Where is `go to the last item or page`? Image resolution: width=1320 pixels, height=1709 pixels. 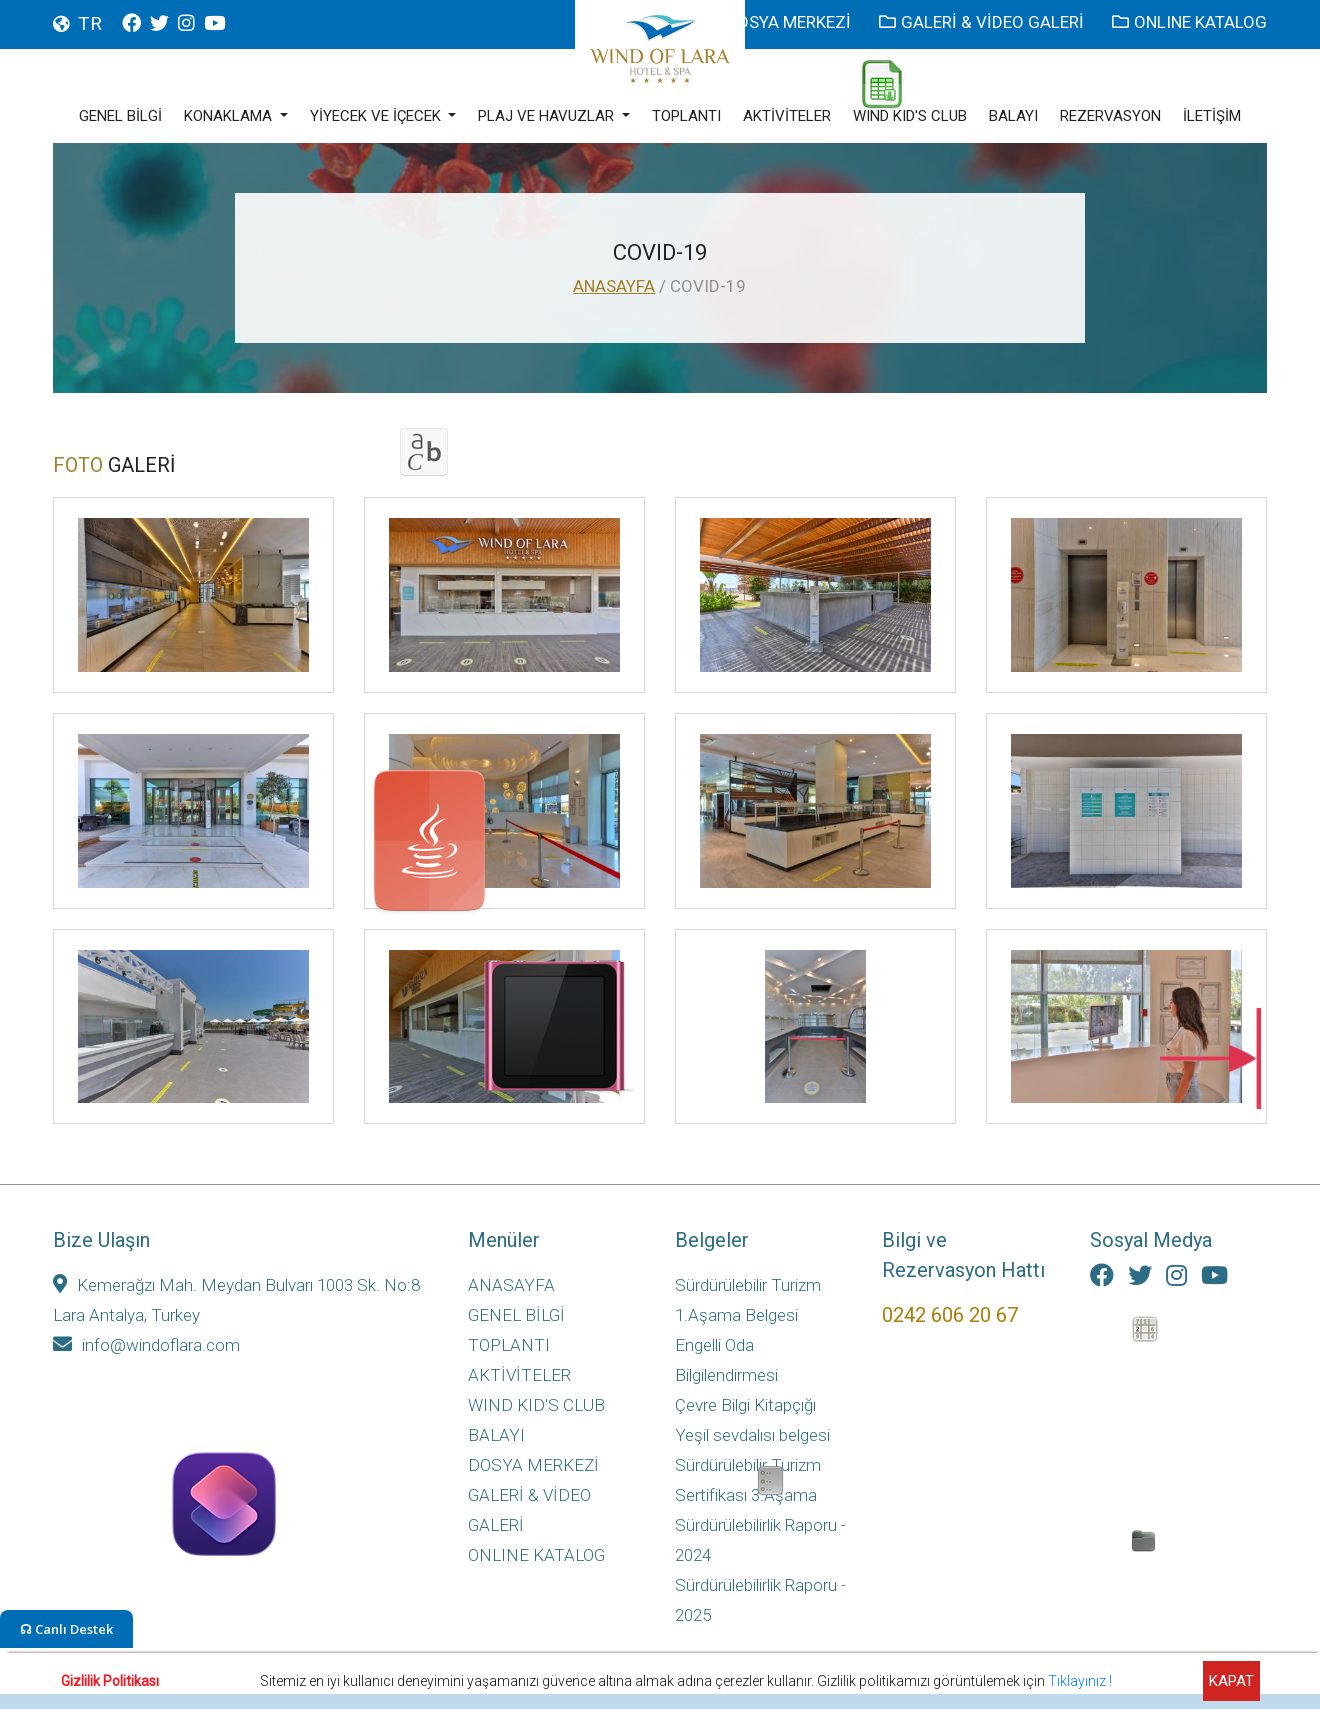 go to the last item or page is located at coordinates (1210, 1058).